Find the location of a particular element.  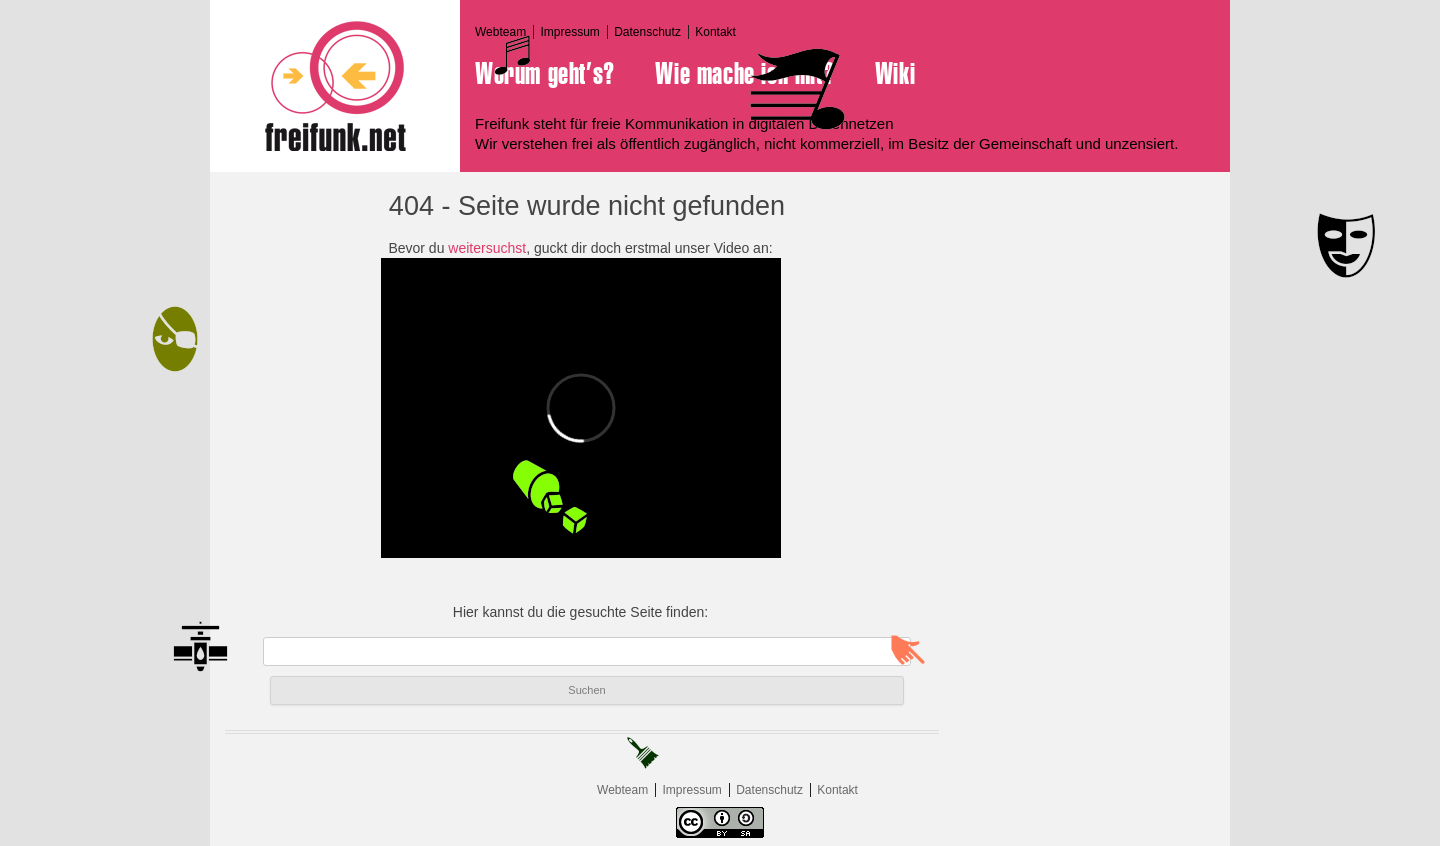

adjust water or gas flow settings is located at coordinates (200, 646).